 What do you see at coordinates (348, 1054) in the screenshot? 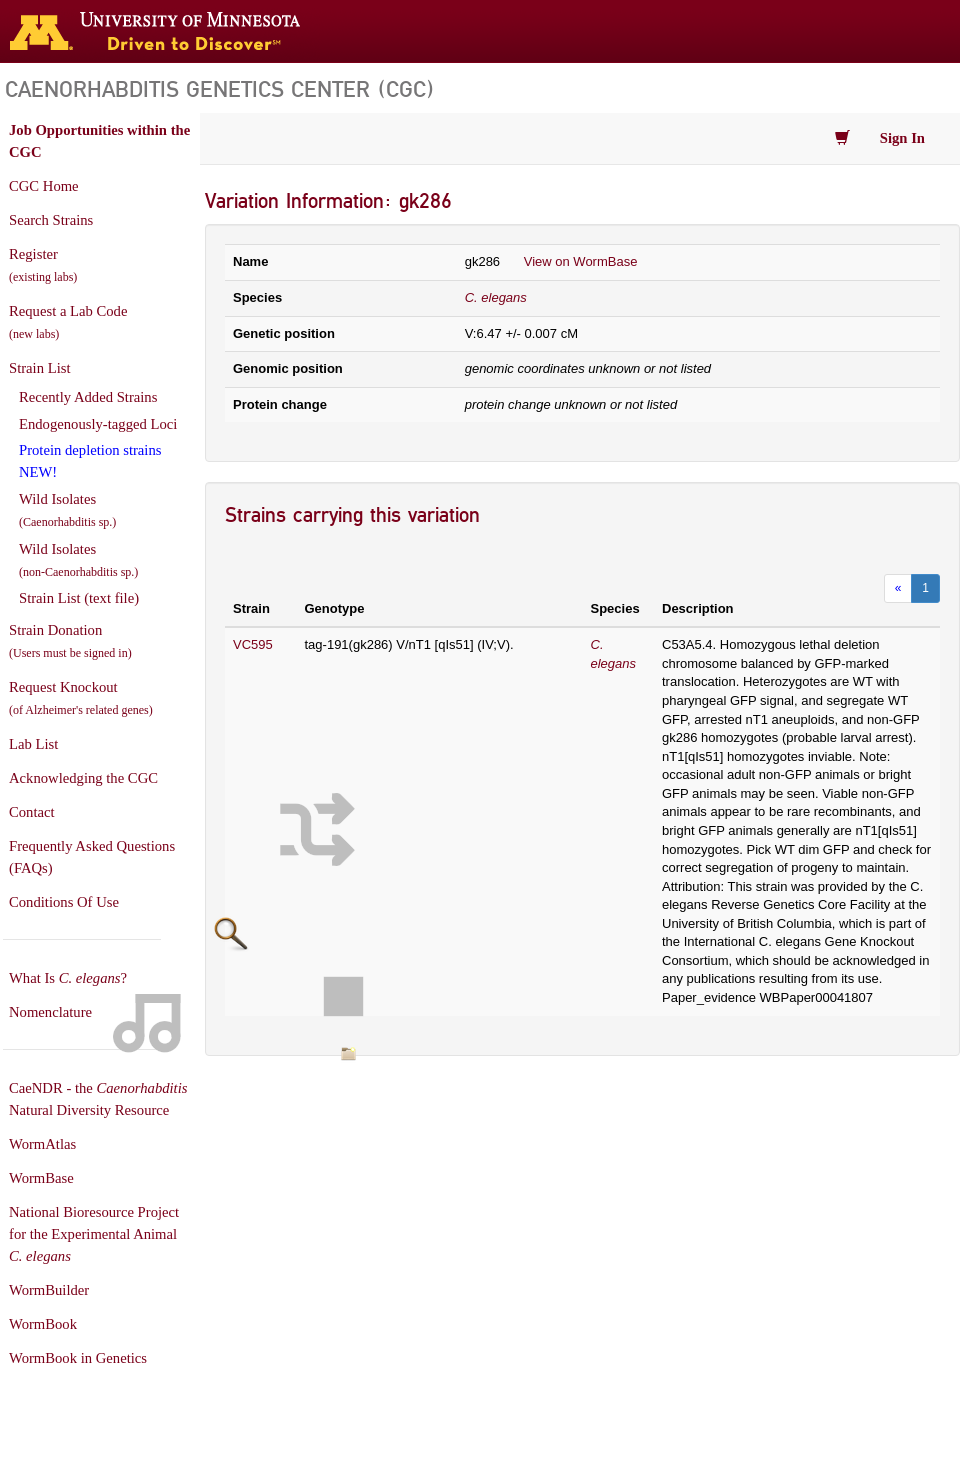
I see `create a new folder` at bounding box center [348, 1054].